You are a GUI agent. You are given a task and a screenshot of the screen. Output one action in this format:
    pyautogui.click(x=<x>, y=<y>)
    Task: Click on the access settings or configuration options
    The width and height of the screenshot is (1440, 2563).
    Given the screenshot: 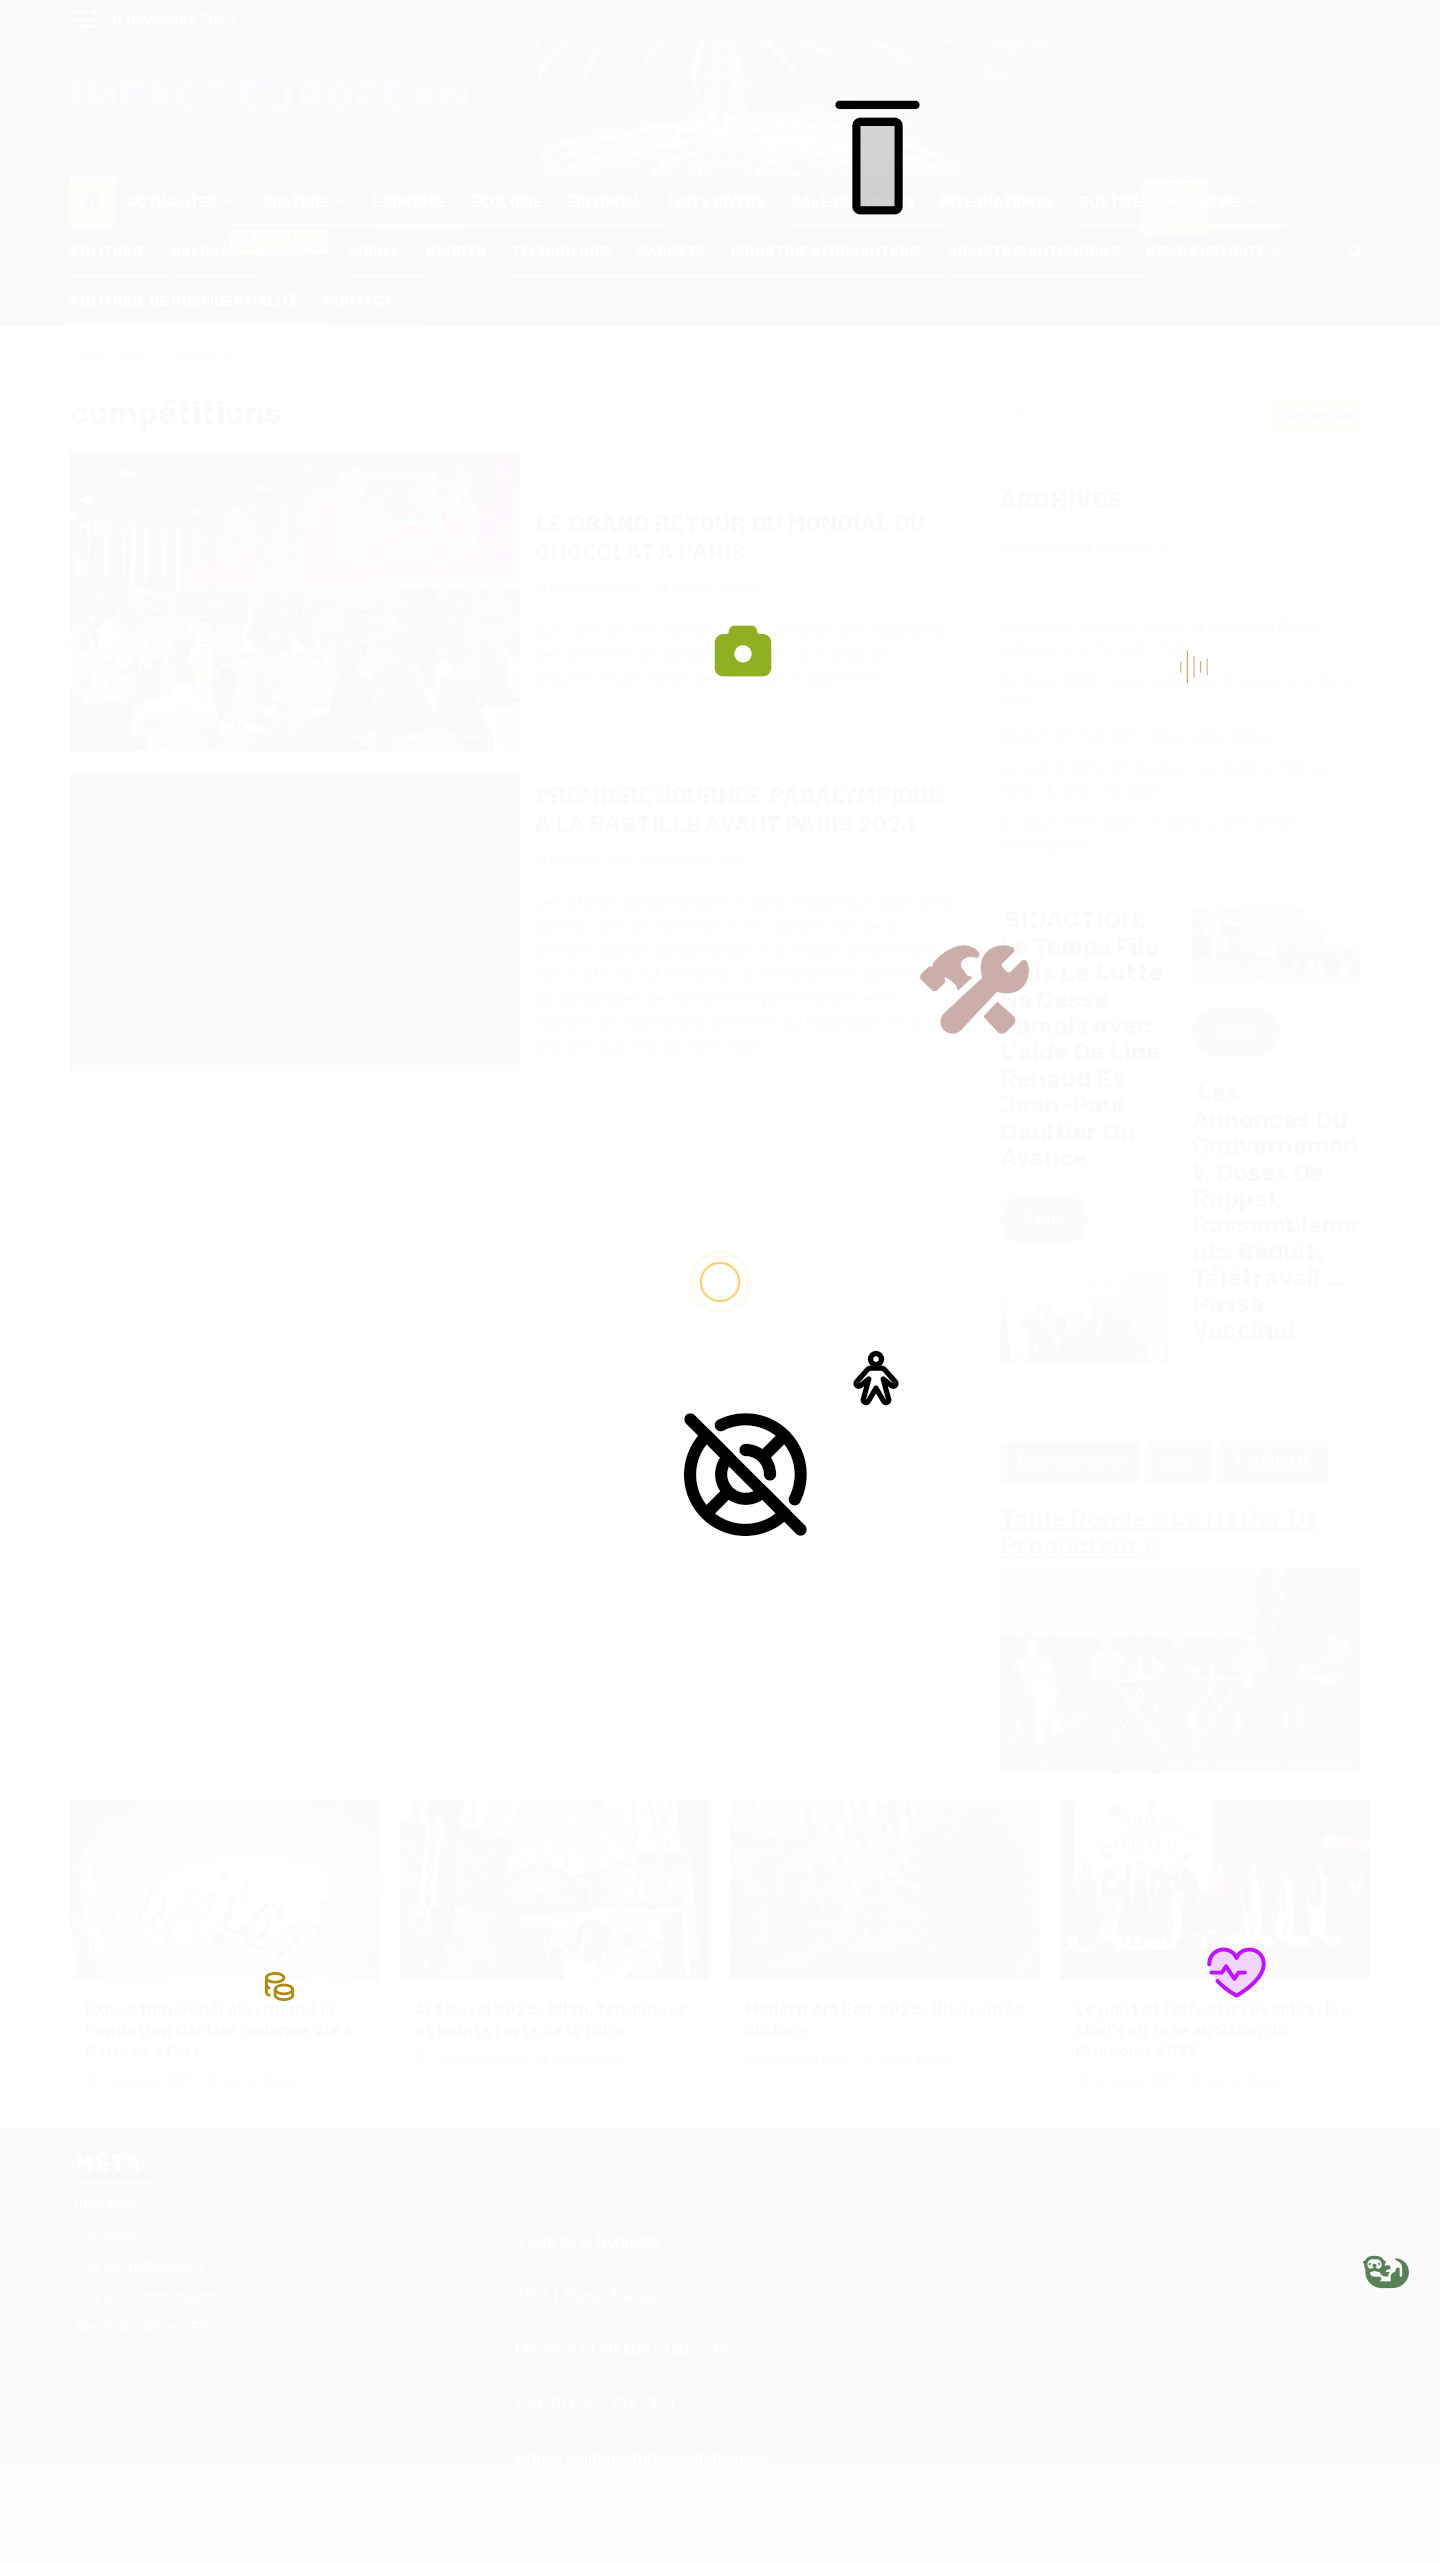 What is the action you would take?
    pyautogui.click(x=974, y=989)
    